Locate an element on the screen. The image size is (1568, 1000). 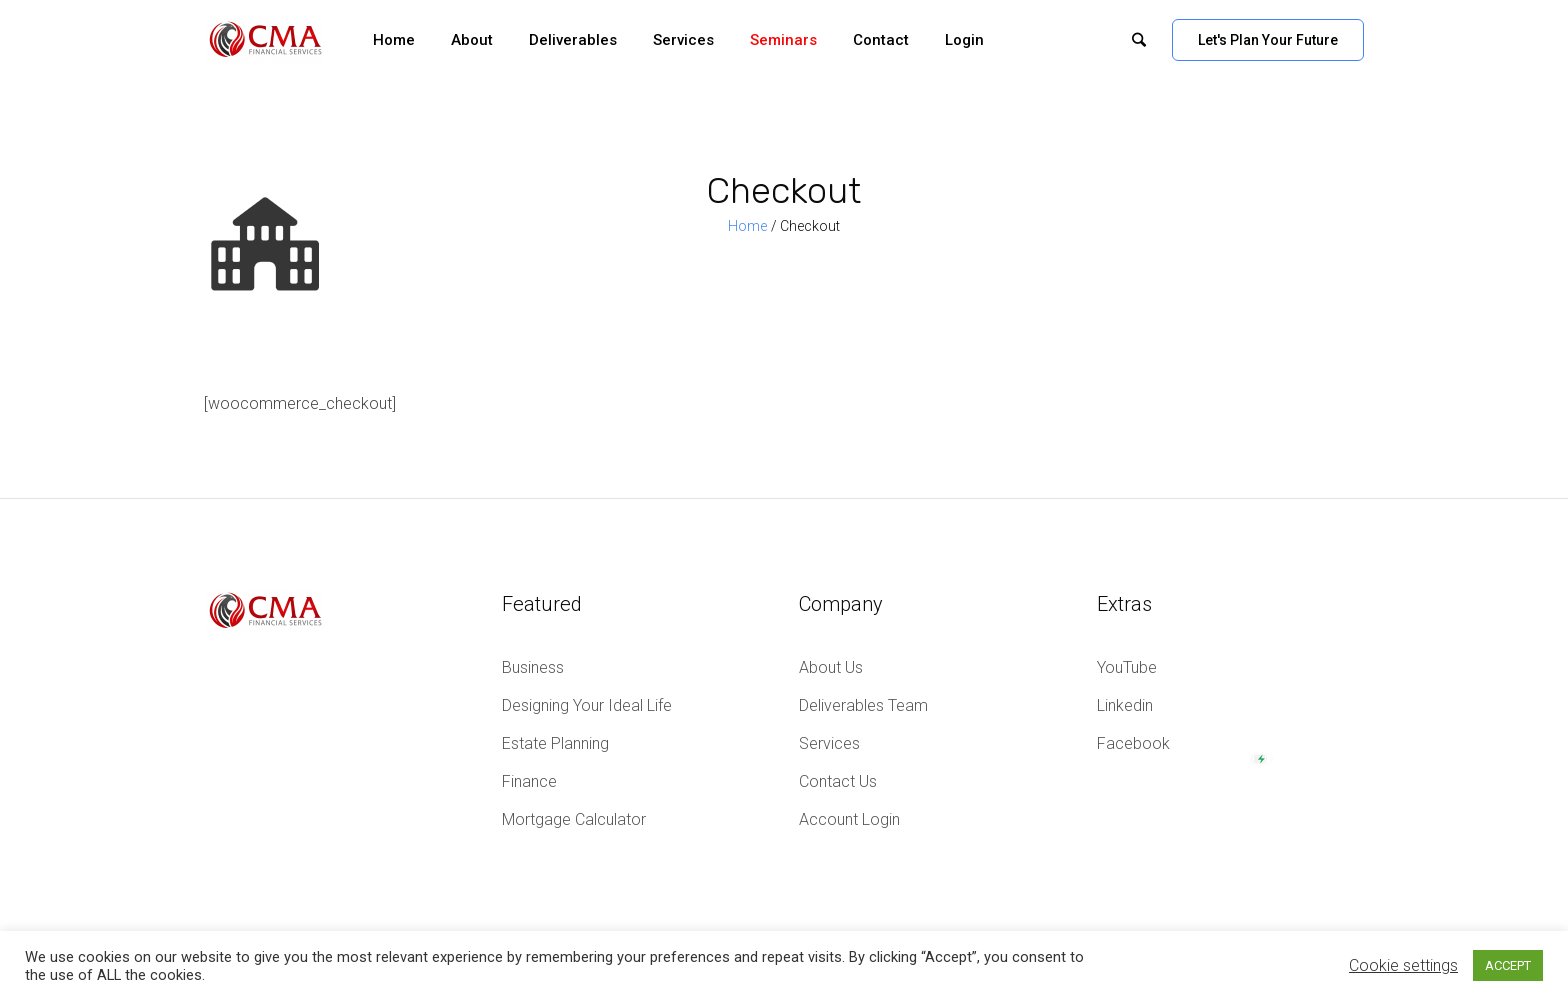
access educational apps and resources is located at coordinates (261, 247).